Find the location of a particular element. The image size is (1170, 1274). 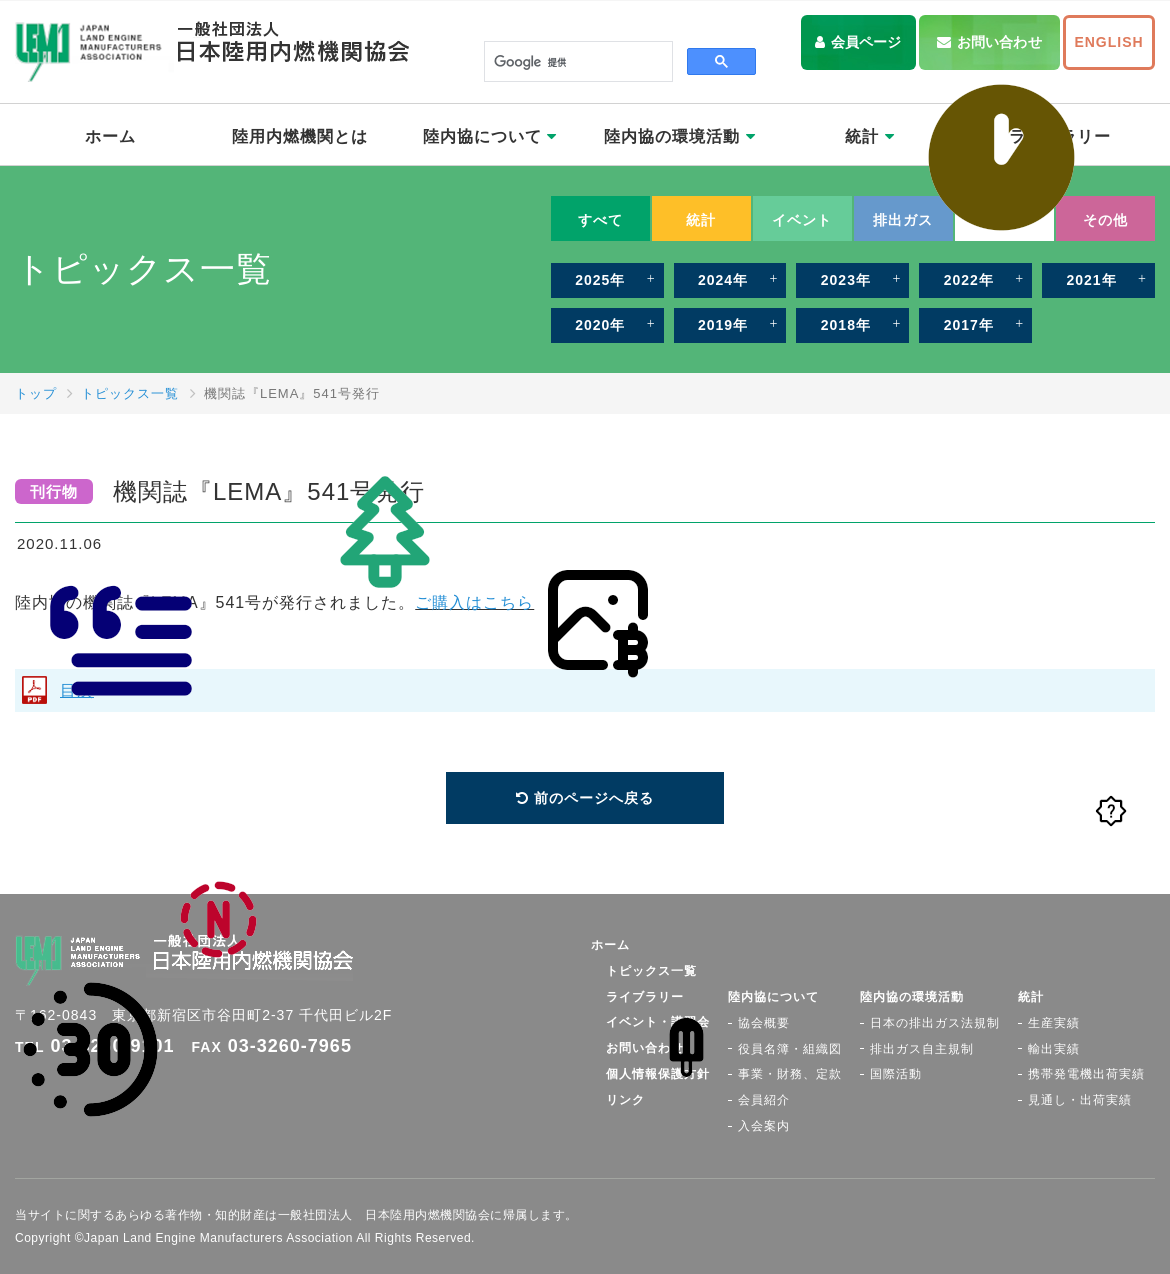

access summer treats or frozen desserts category is located at coordinates (686, 1046).